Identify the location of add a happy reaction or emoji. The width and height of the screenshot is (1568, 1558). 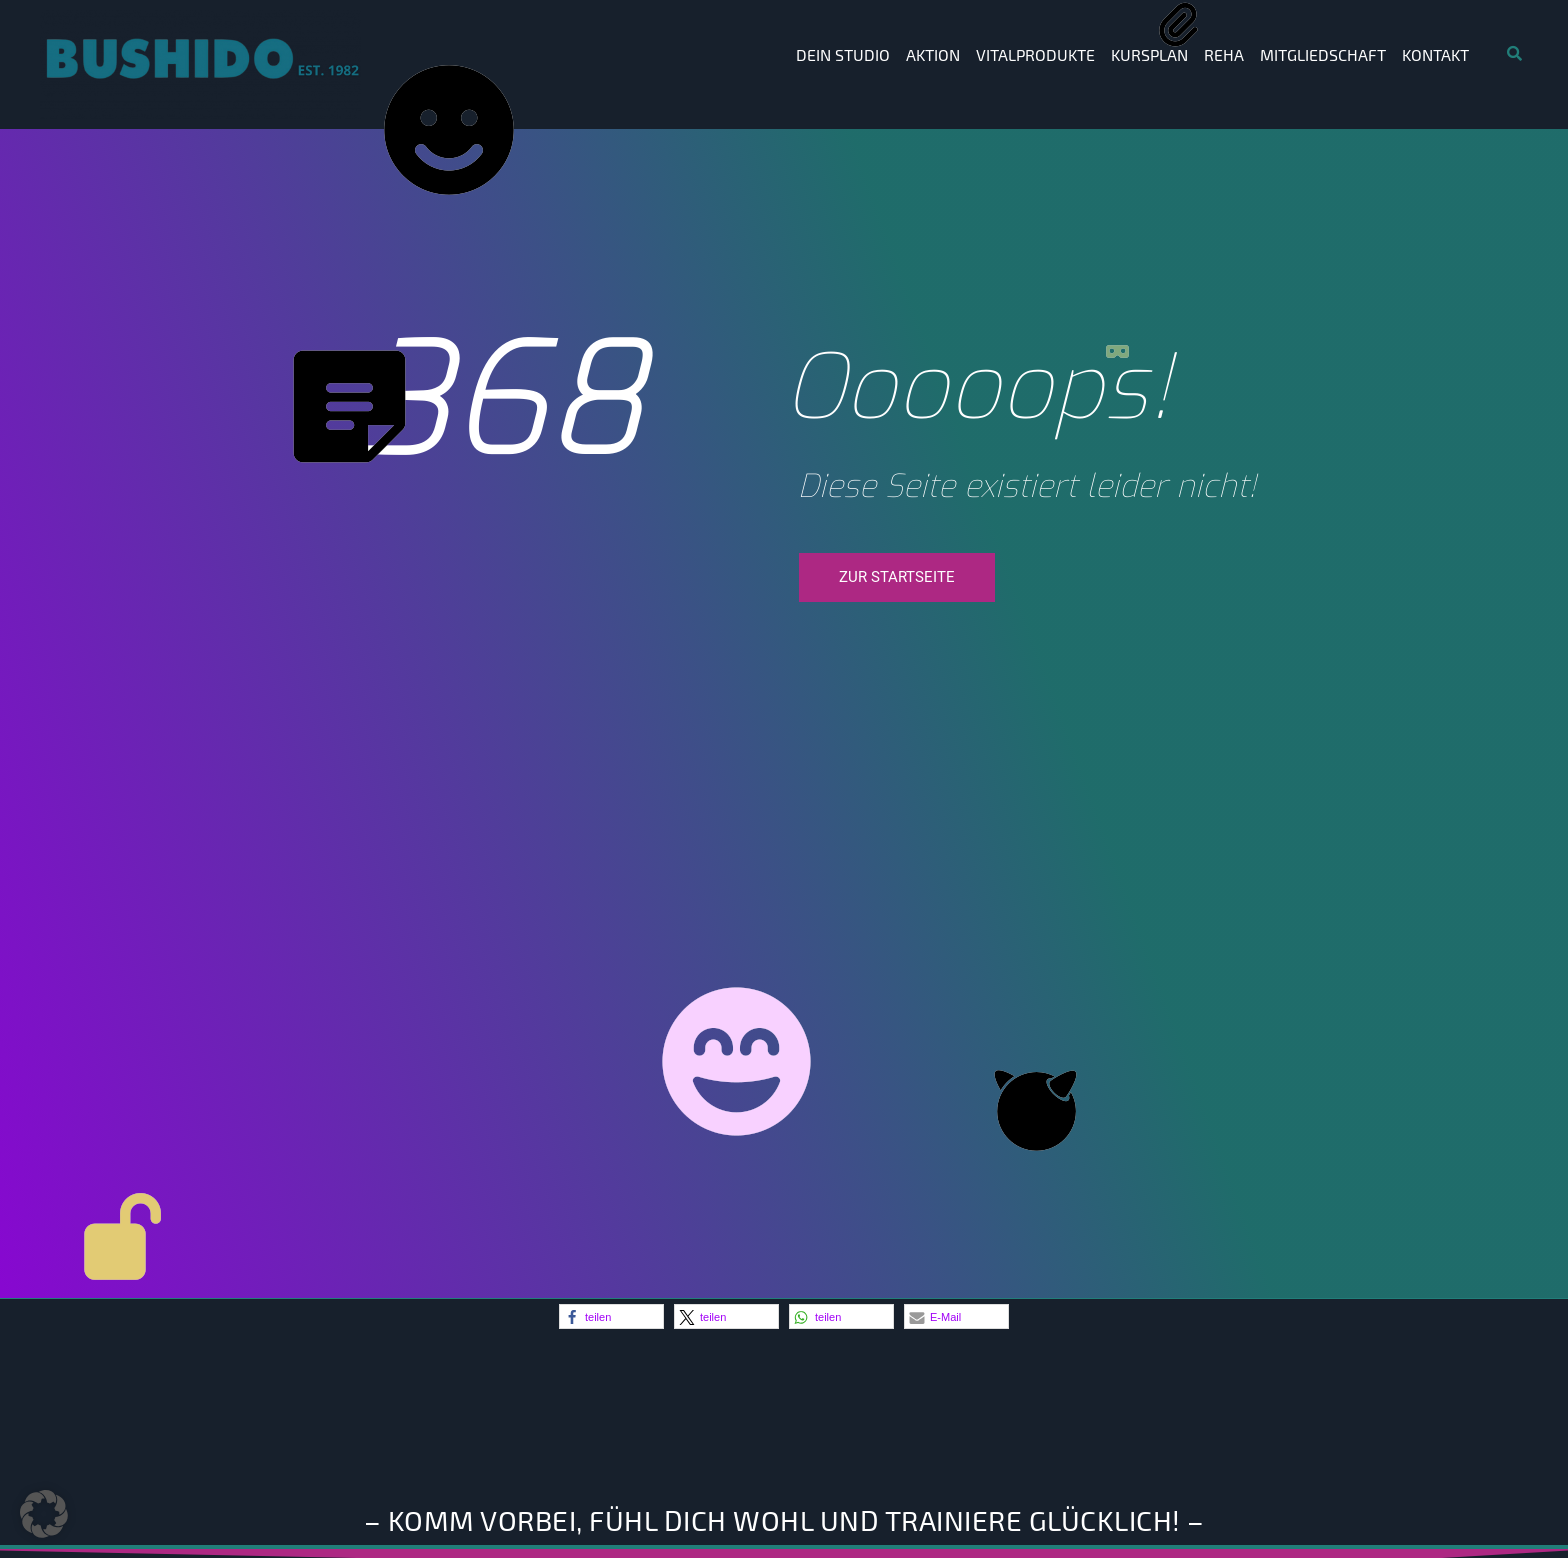
(736, 1061).